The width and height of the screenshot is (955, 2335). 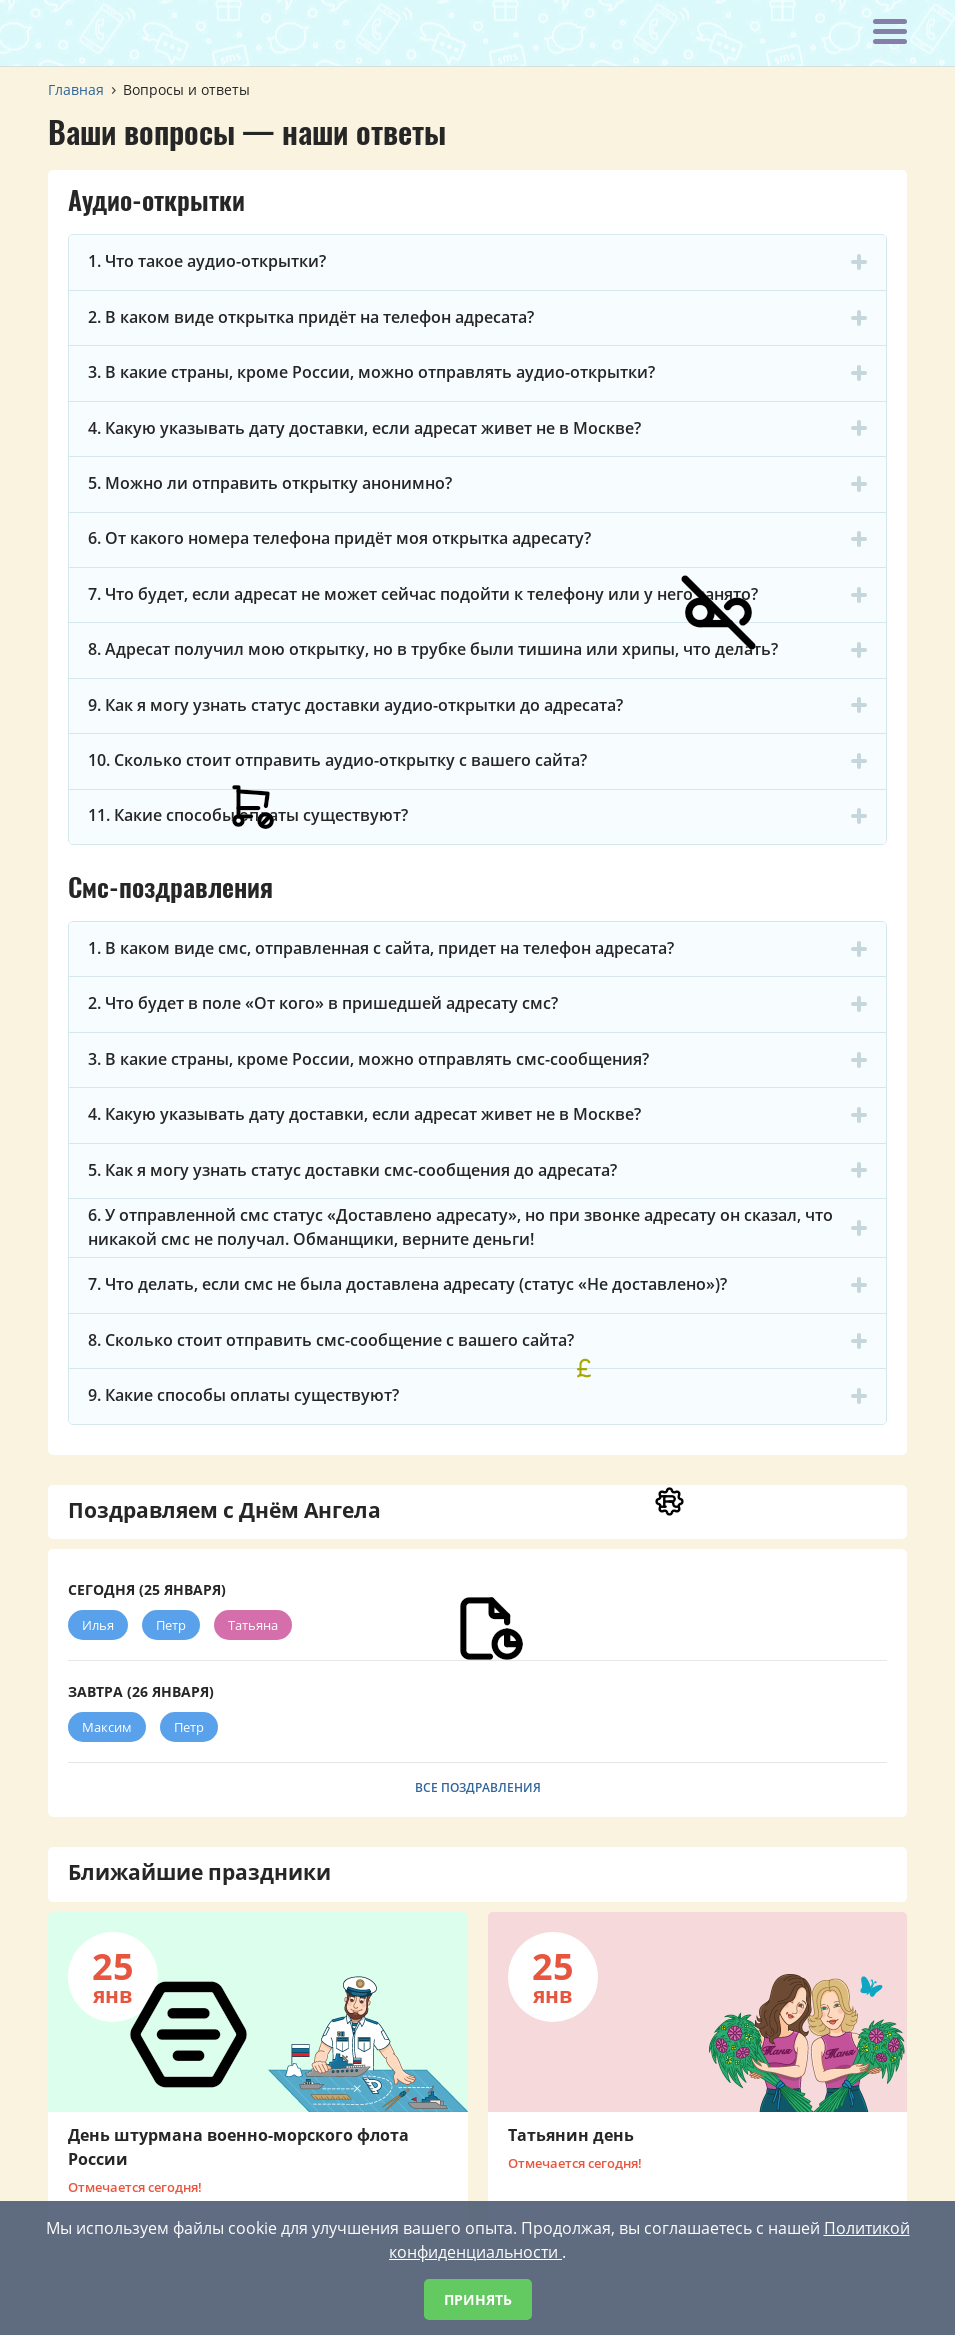 I want to click on cancel or remove your shopping cart, so click(x=251, y=806).